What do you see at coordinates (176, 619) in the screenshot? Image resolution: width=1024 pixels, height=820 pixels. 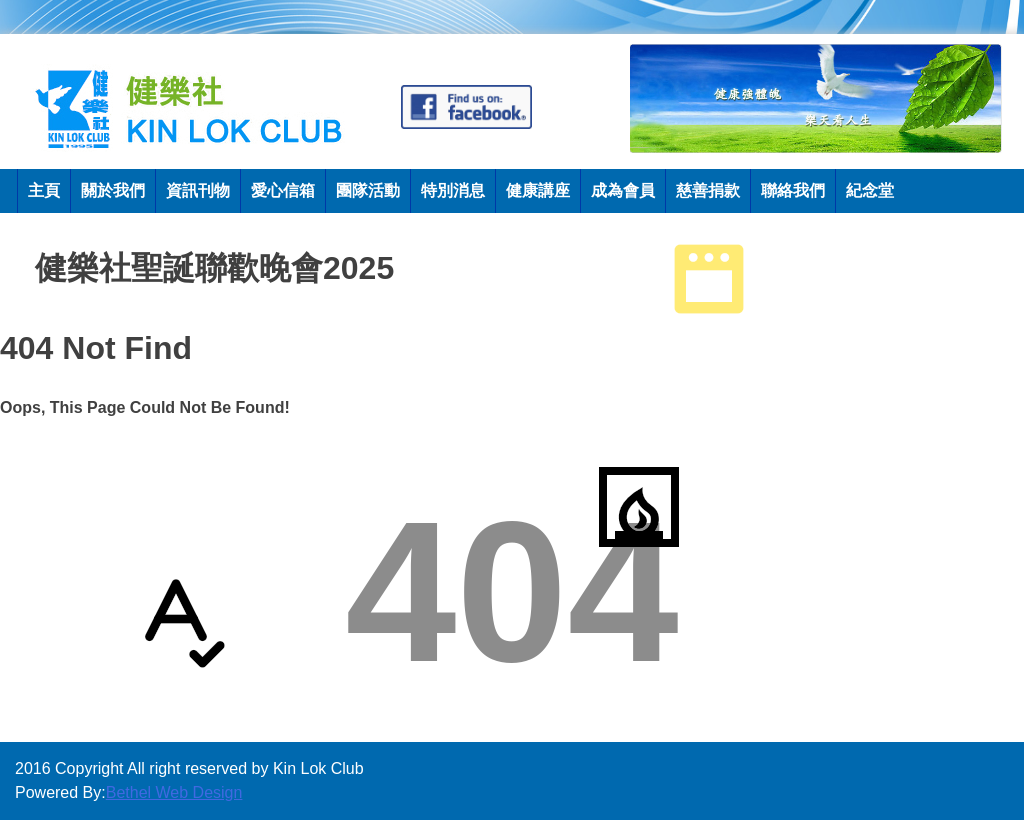 I see `check spelling and grammar` at bounding box center [176, 619].